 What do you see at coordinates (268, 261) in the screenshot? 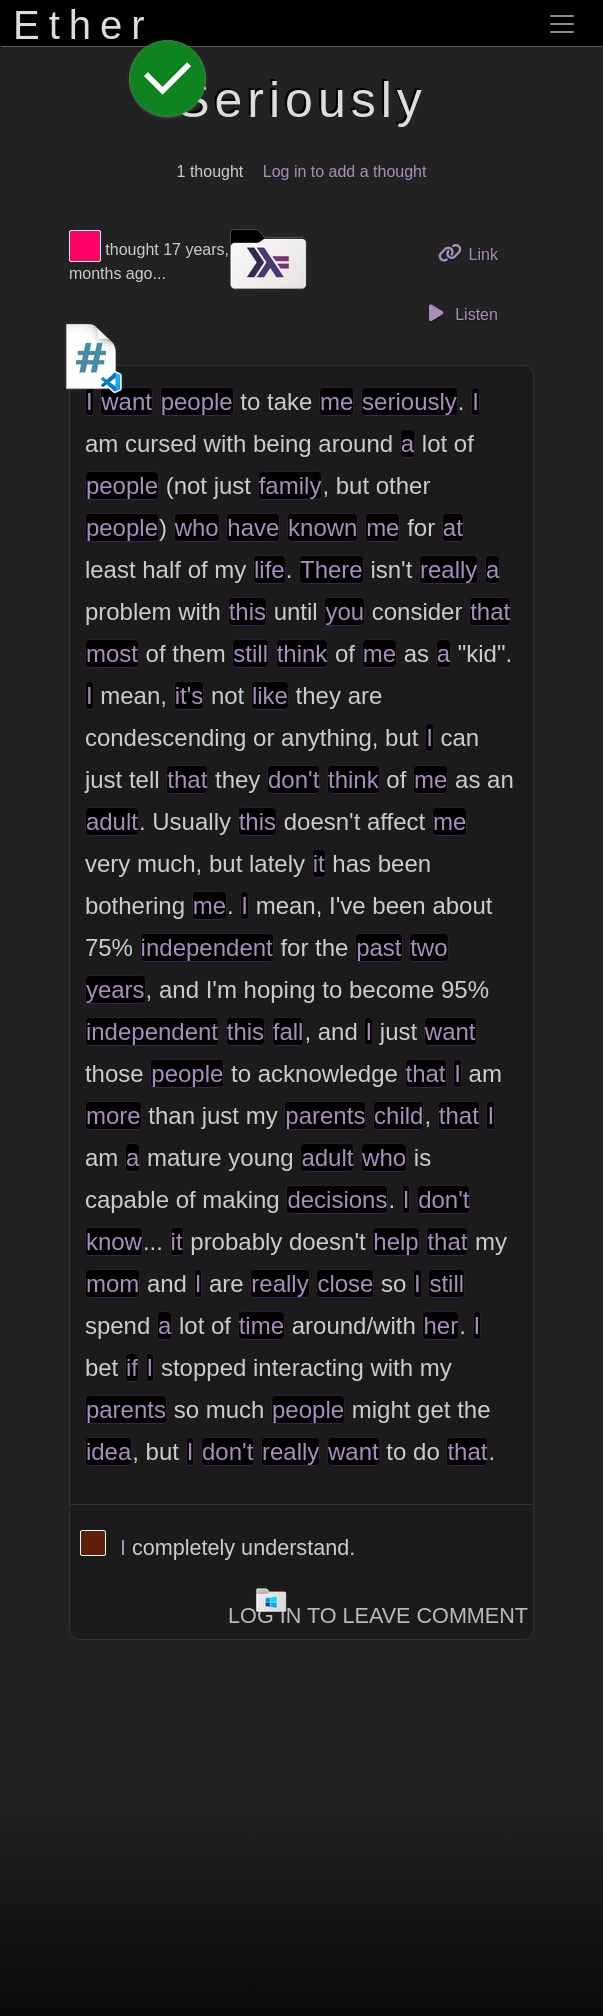
I see `open folder containing haskell project files` at bounding box center [268, 261].